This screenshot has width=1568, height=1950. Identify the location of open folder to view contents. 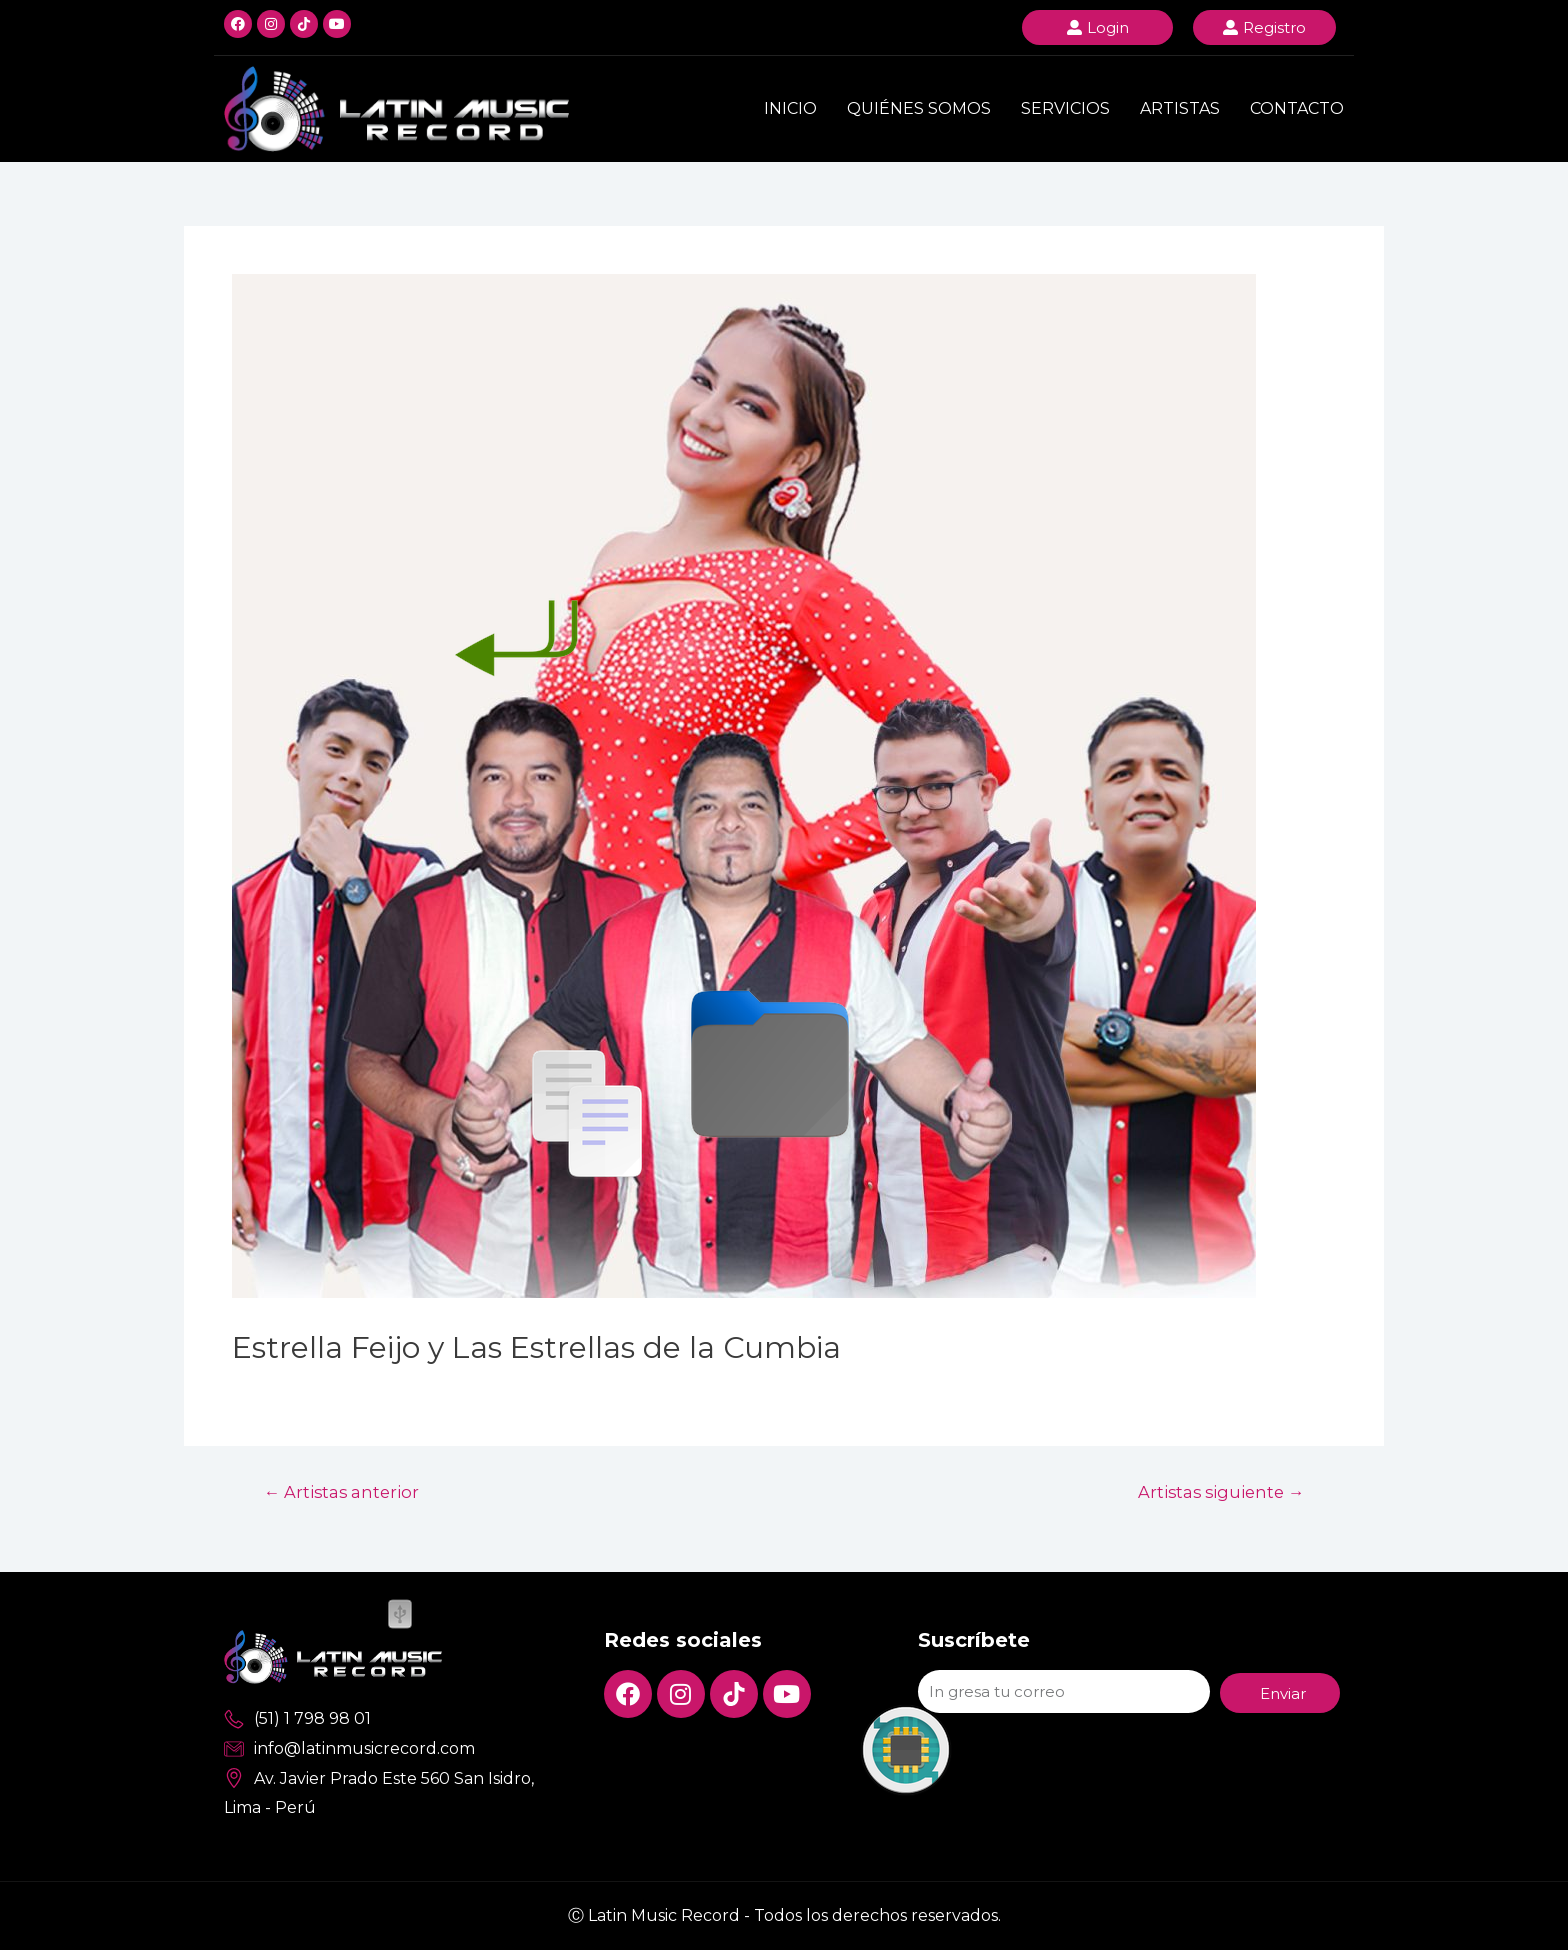
(770, 1064).